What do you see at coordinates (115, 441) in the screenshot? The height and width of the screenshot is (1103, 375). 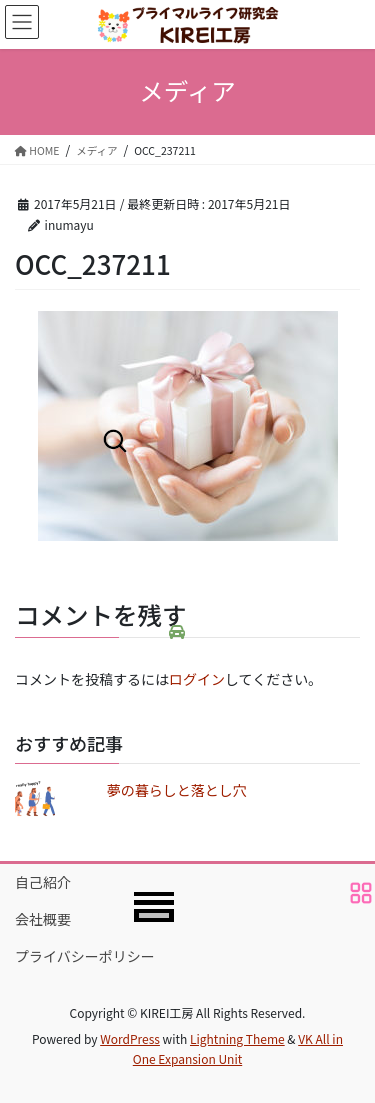 I see `search for content or items` at bounding box center [115, 441].